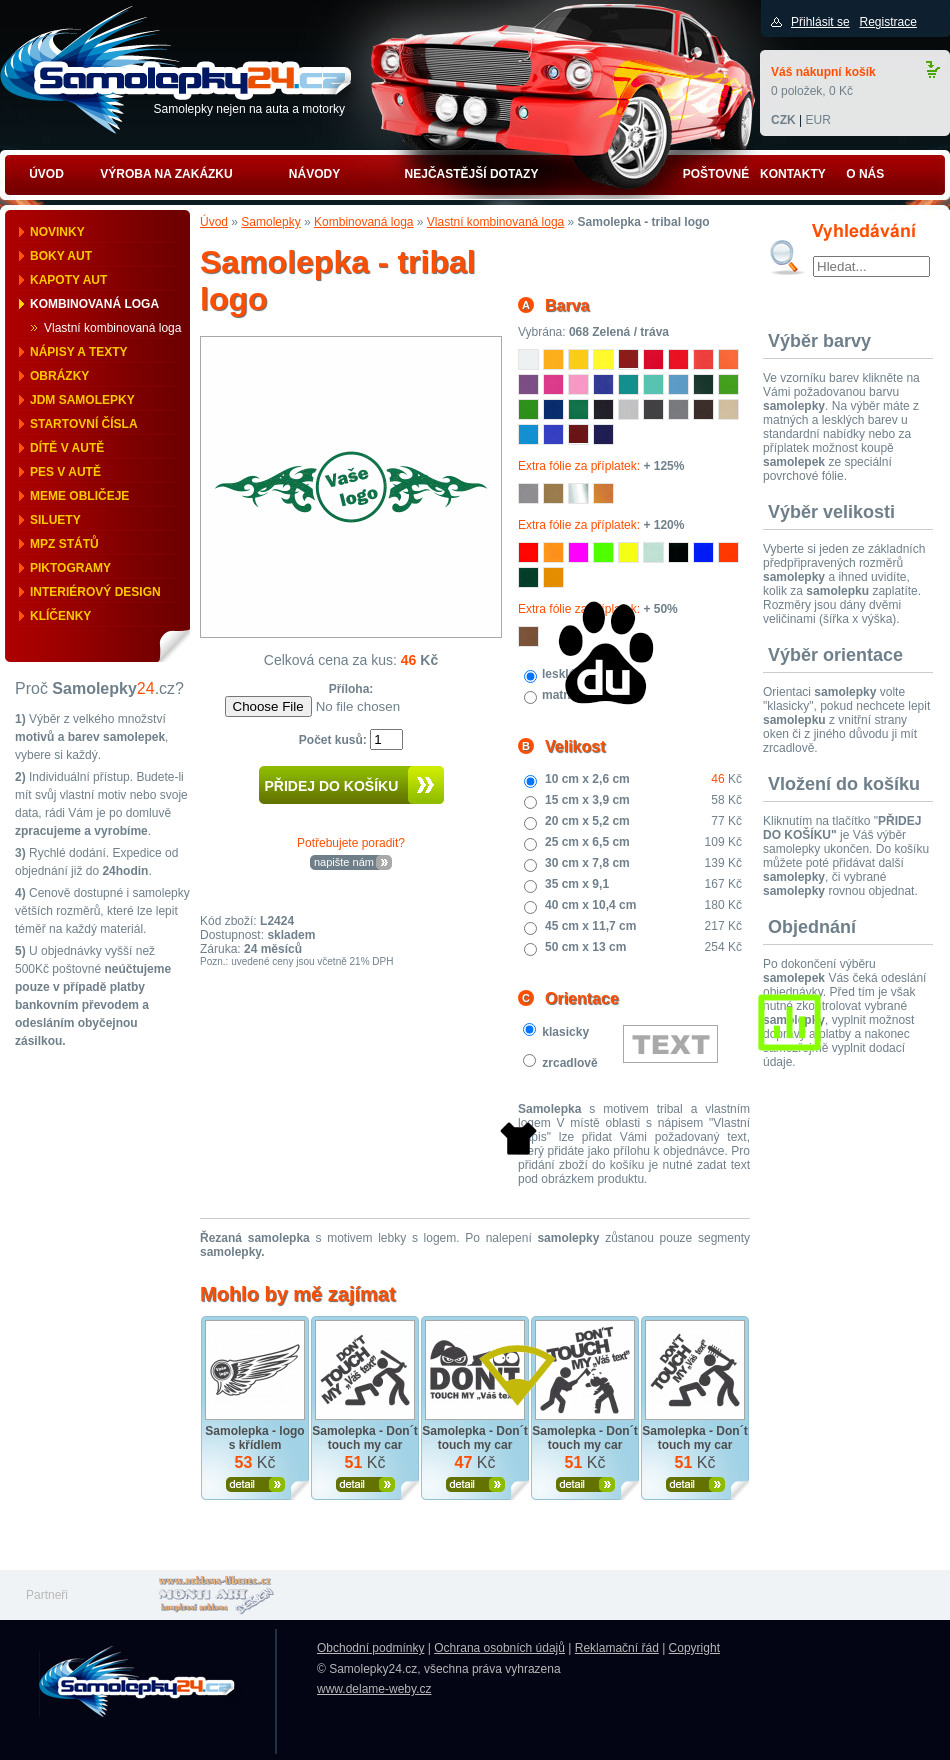 The height and width of the screenshot is (1760, 950). Describe the element at coordinates (789, 1022) in the screenshot. I see `view analytics dashboard` at that location.